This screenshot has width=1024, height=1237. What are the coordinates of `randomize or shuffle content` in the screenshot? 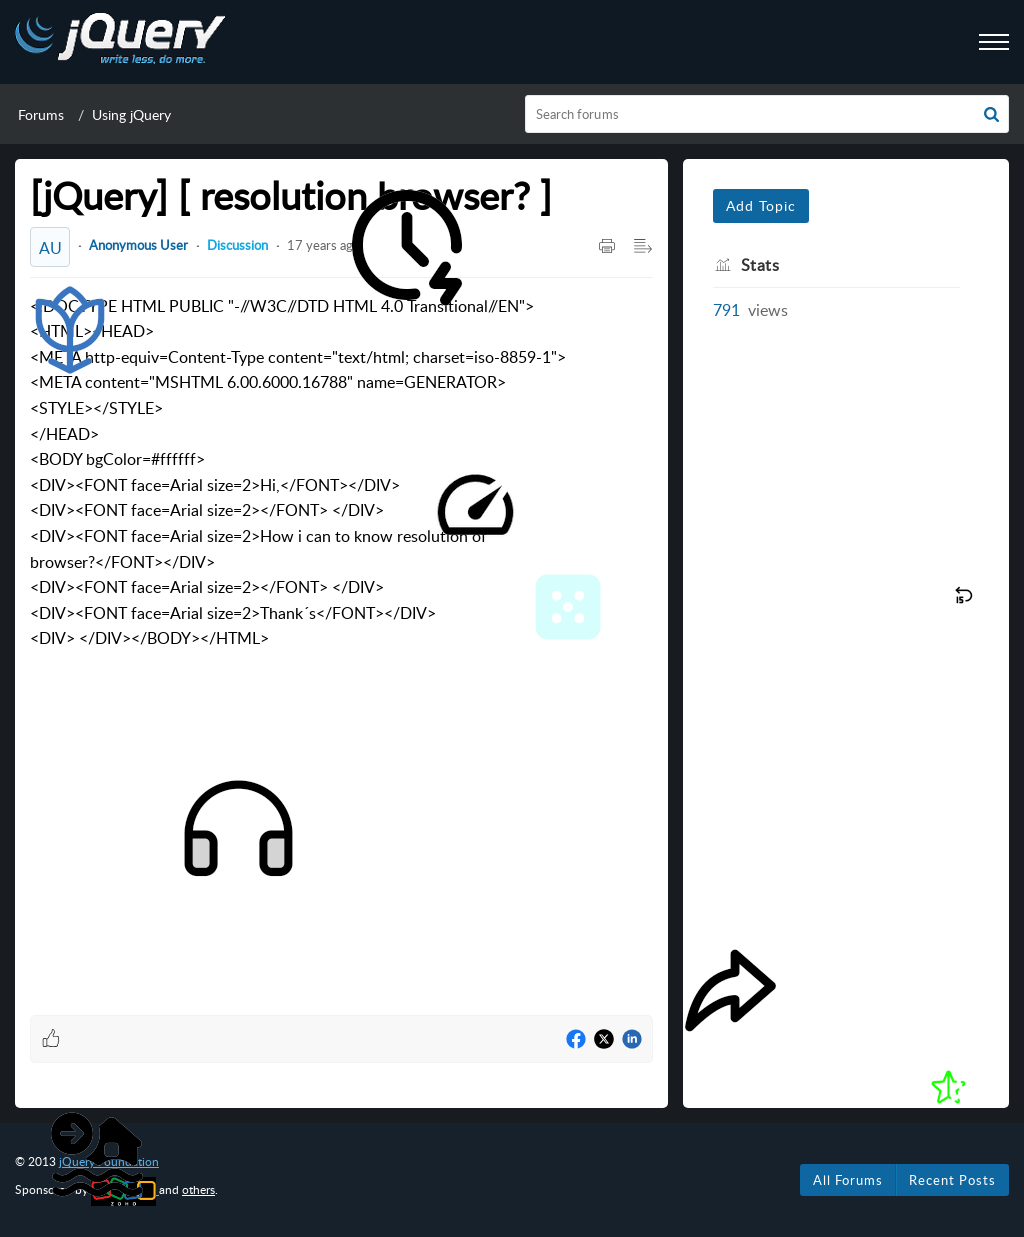 It's located at (568, 607).